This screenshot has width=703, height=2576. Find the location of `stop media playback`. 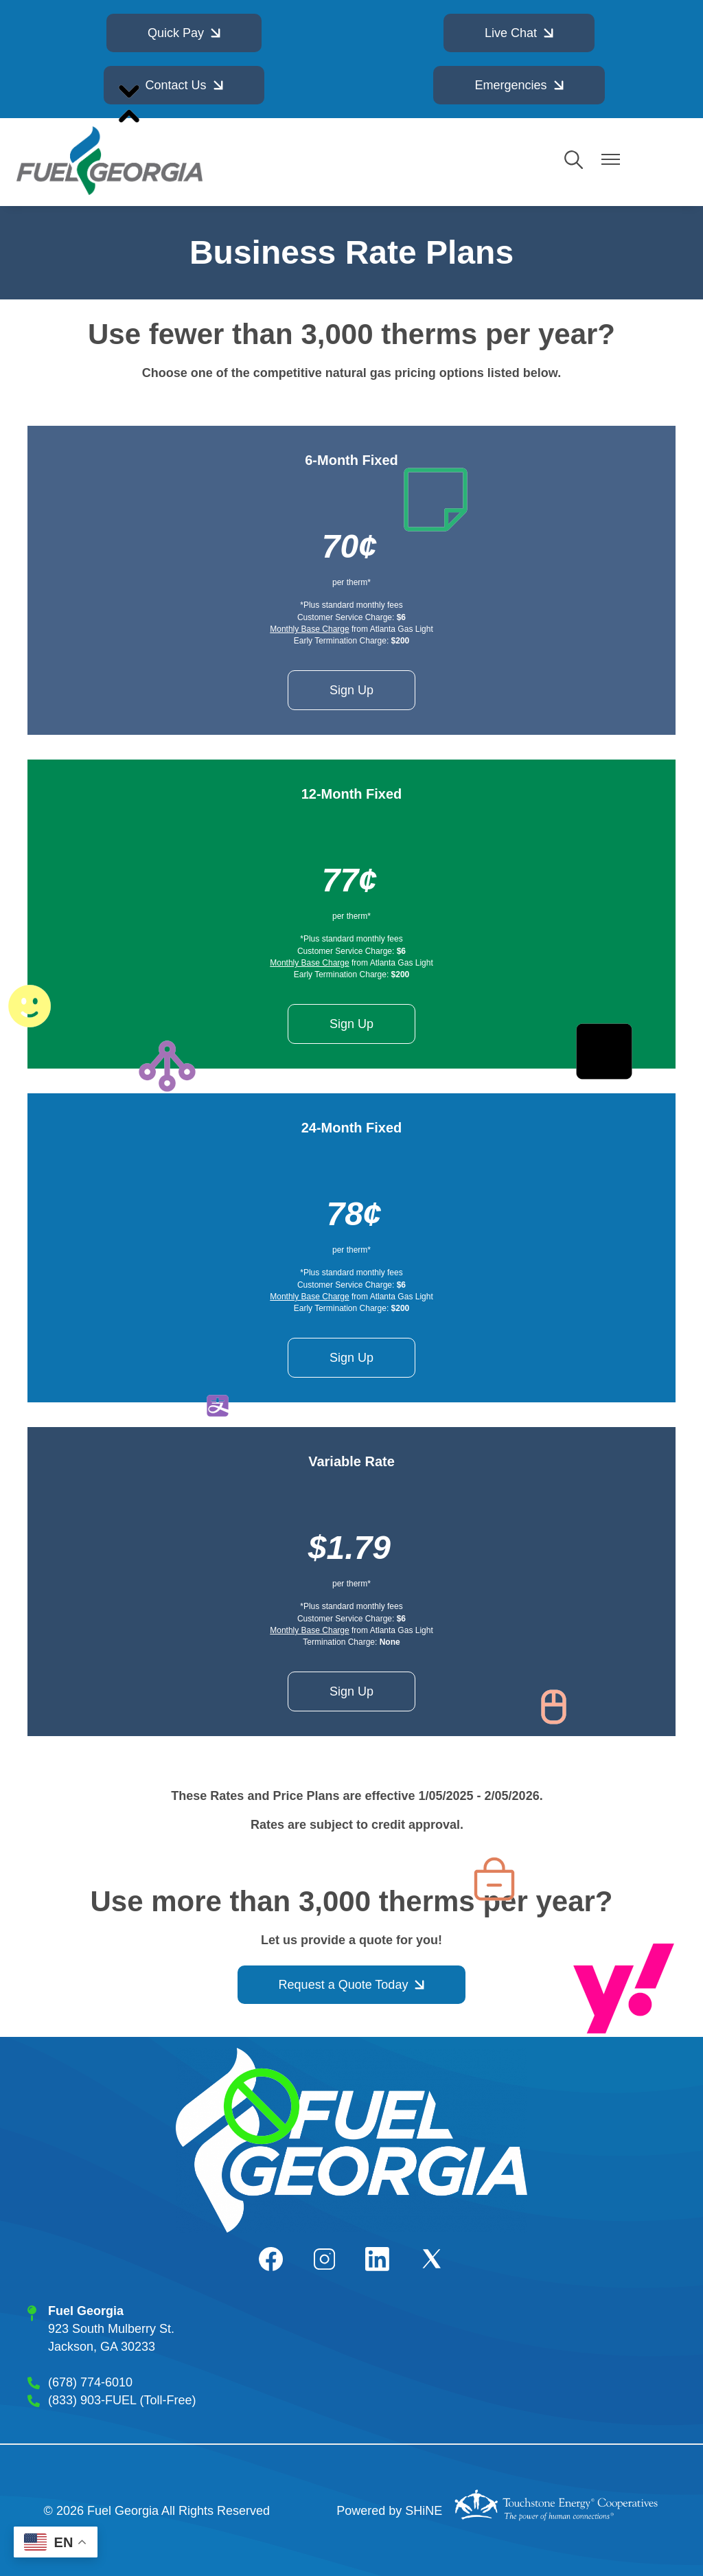

stop media playback is located at coordinates (604, 1051).